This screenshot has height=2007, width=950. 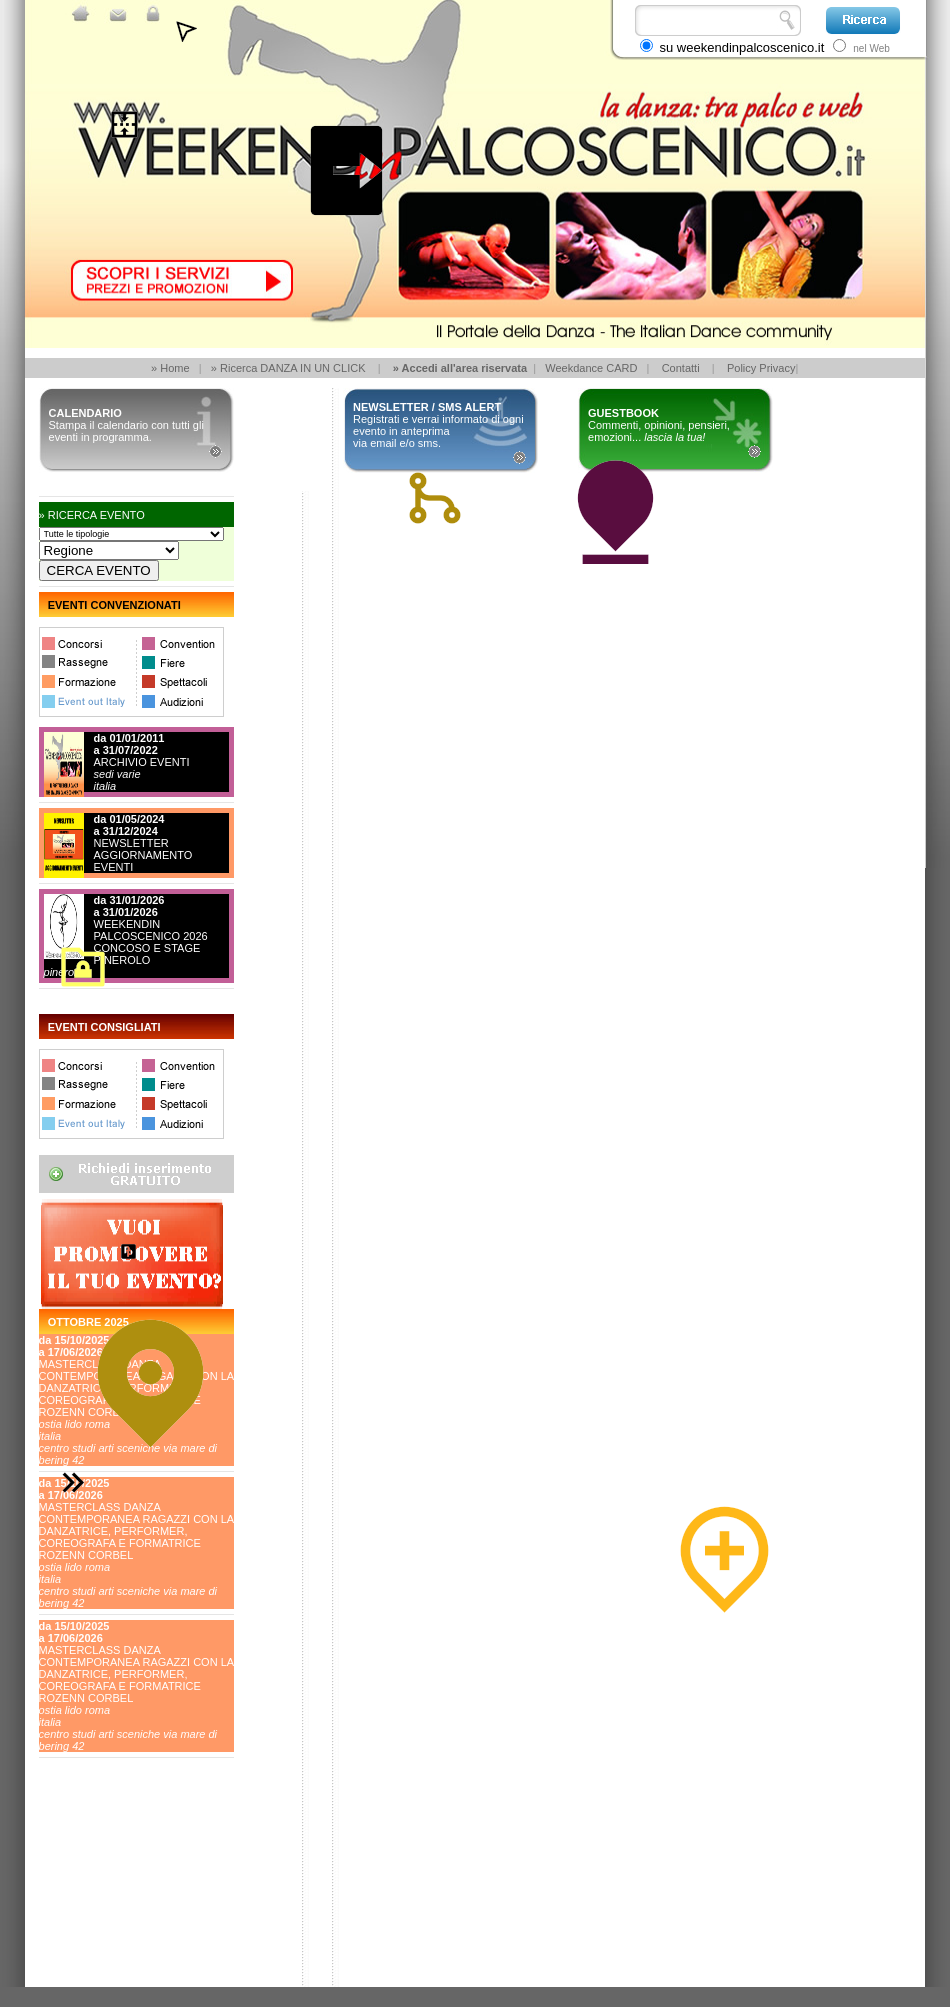 What do you see at coordinates (186, 31) in the screenshot?
I see `tap to navigate to this location` at bounding box center [186, 31].